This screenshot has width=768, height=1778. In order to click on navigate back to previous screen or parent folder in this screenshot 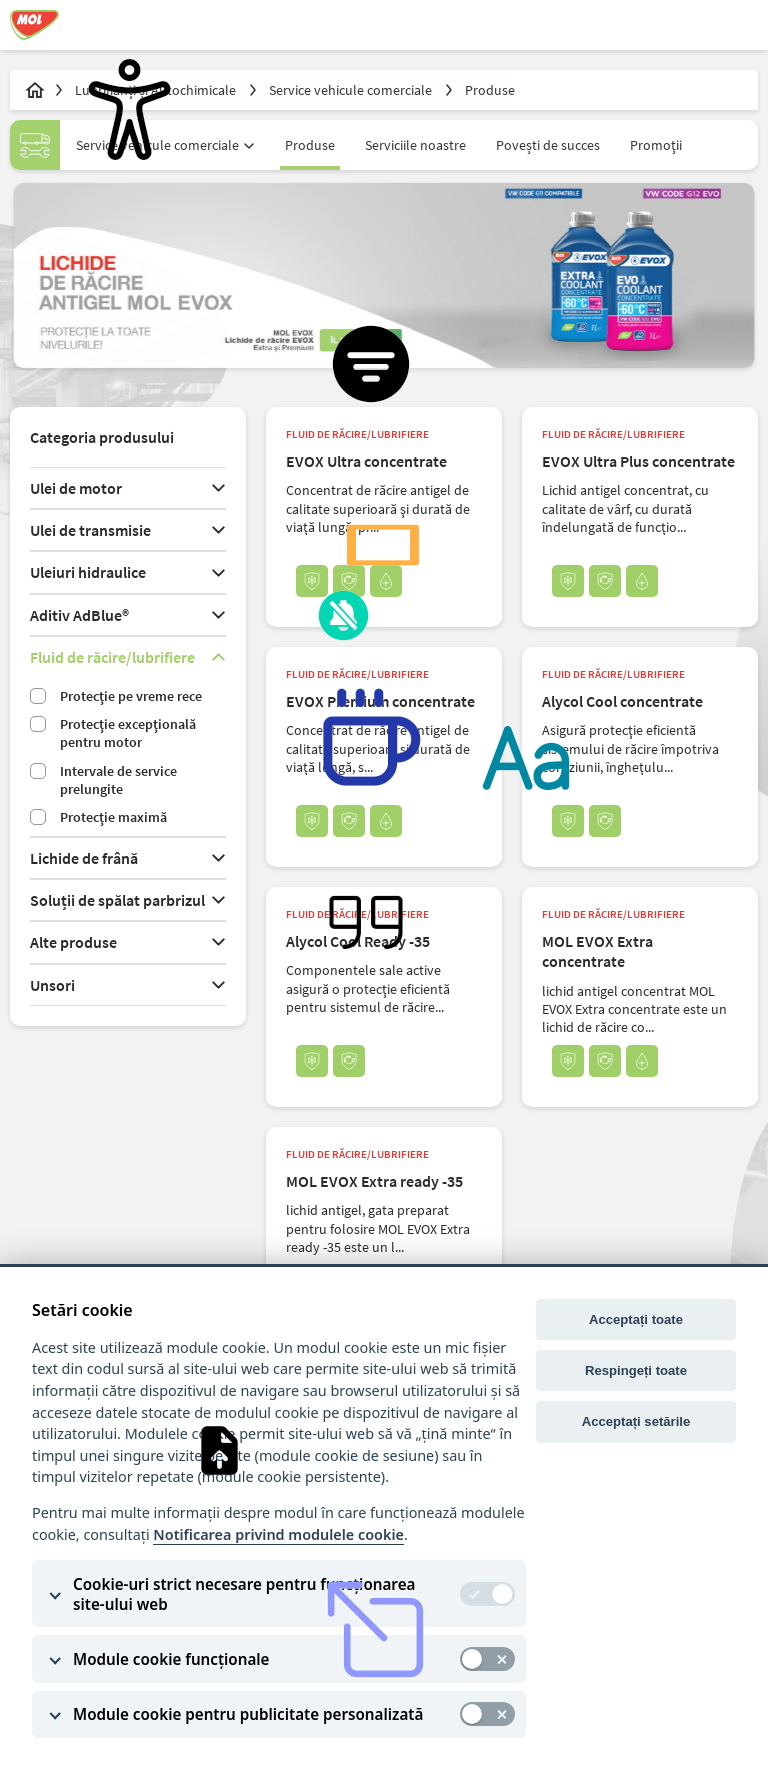, I will do `click(375, 1629)`.